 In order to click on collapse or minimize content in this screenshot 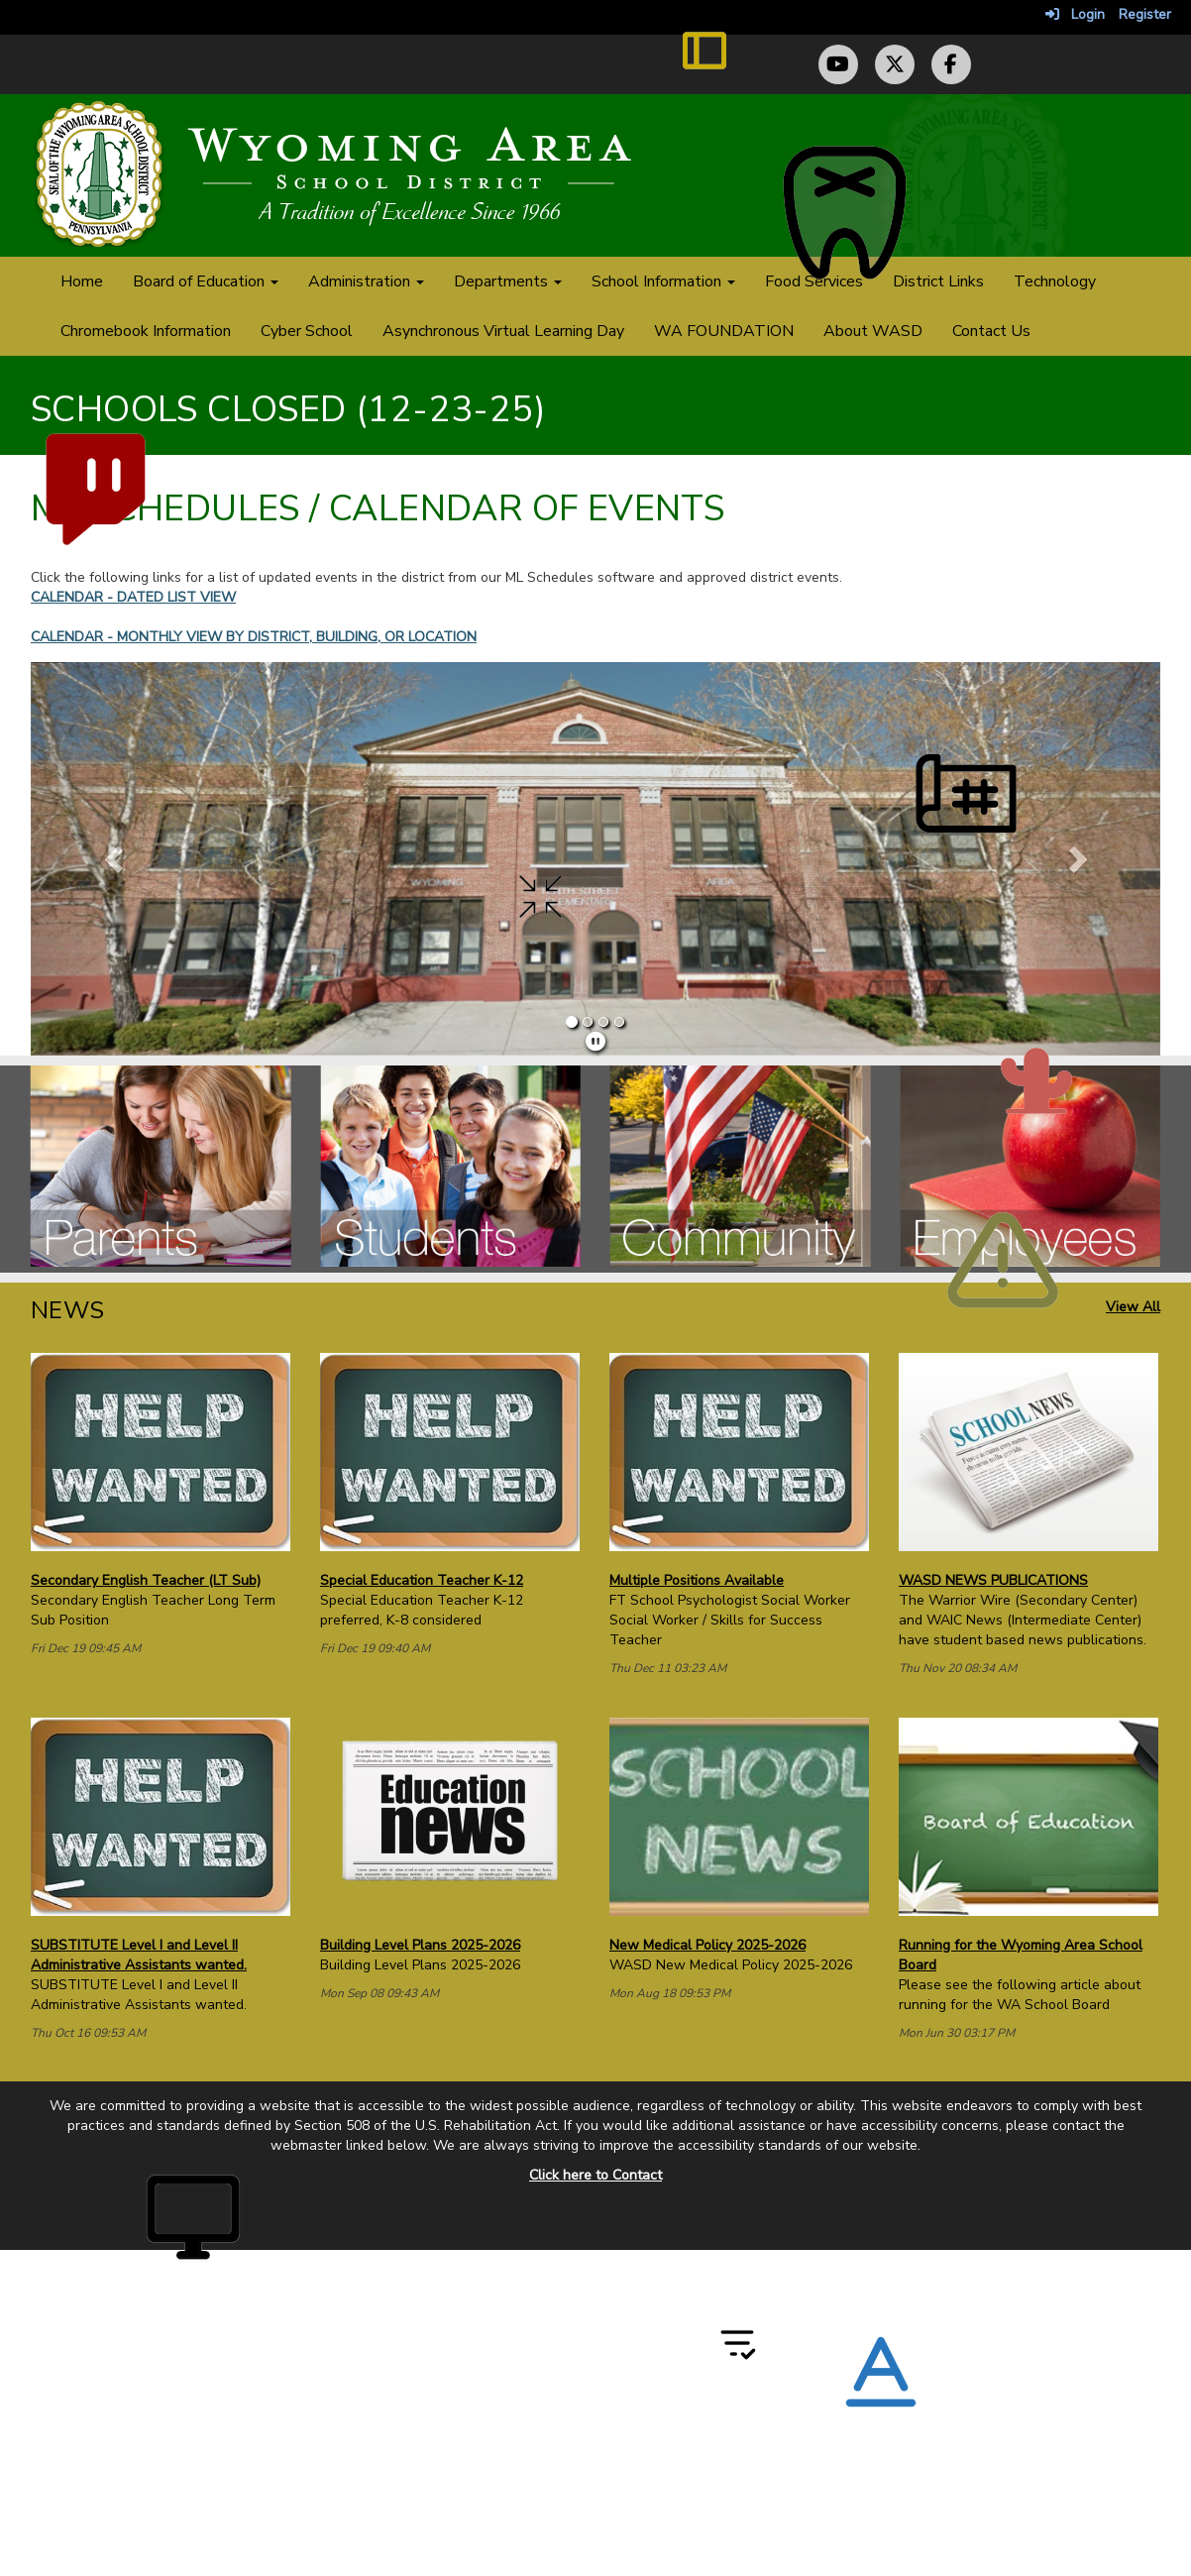, I will do `click(540, 896)`.